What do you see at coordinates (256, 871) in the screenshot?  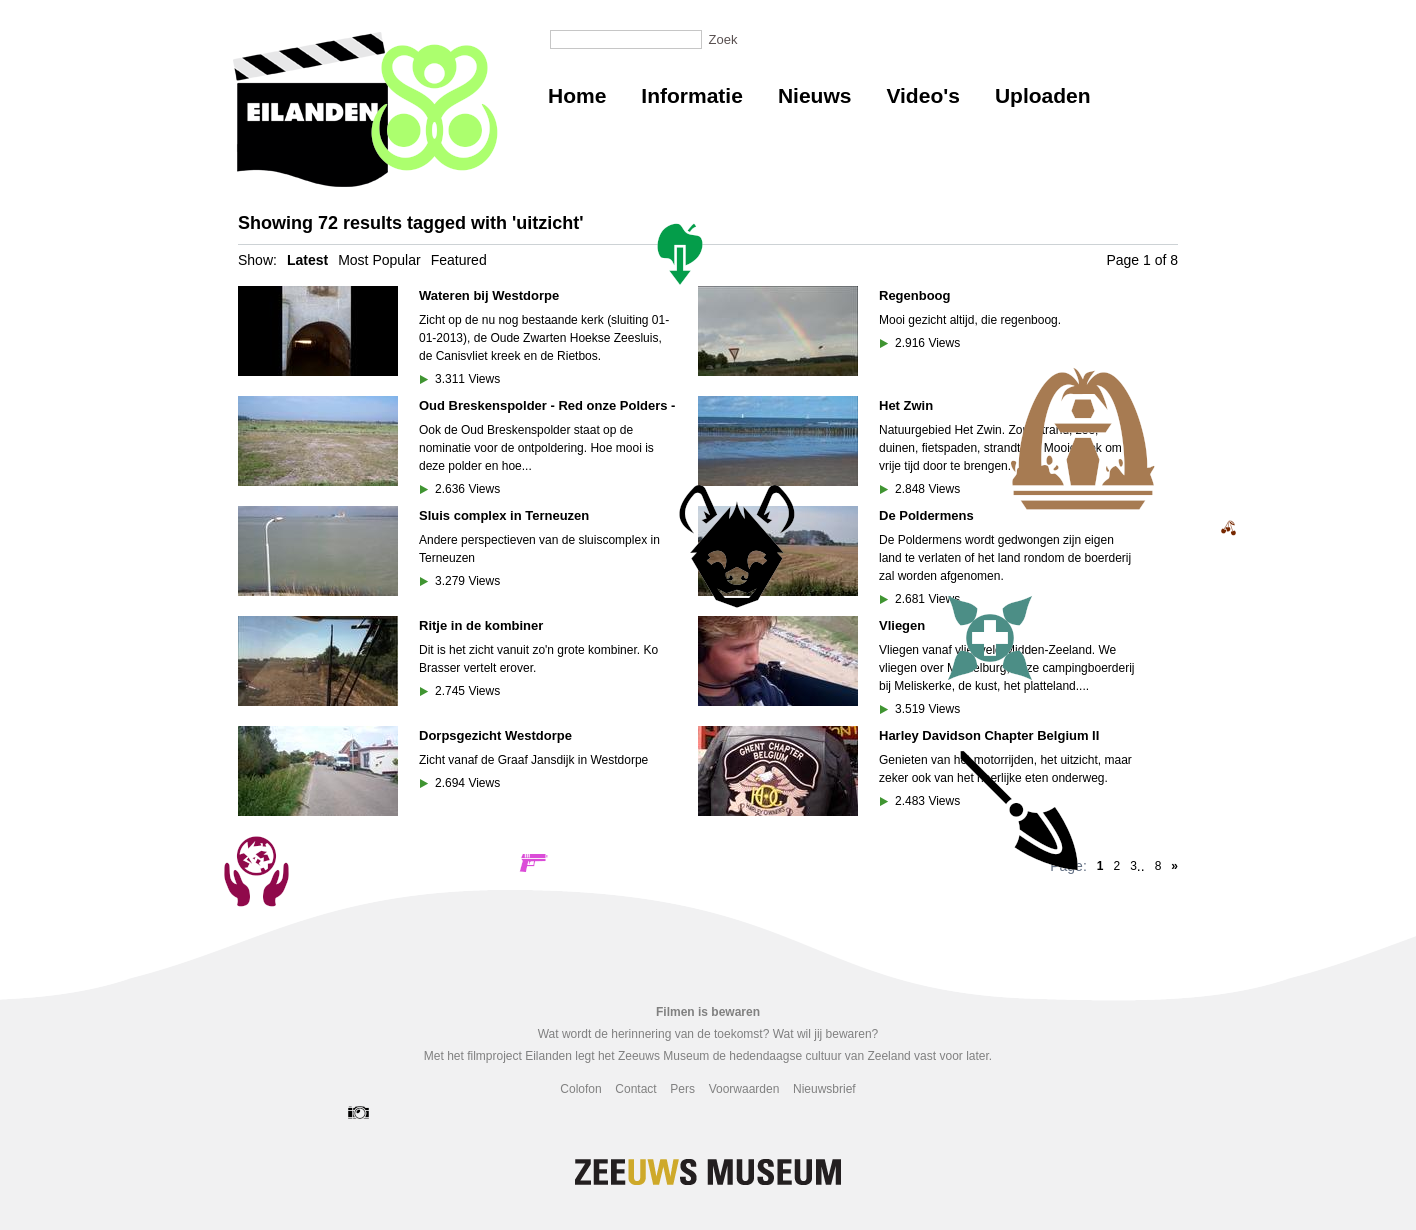 I see `view environmental or sustainability features` at bounding box center [256, 871].